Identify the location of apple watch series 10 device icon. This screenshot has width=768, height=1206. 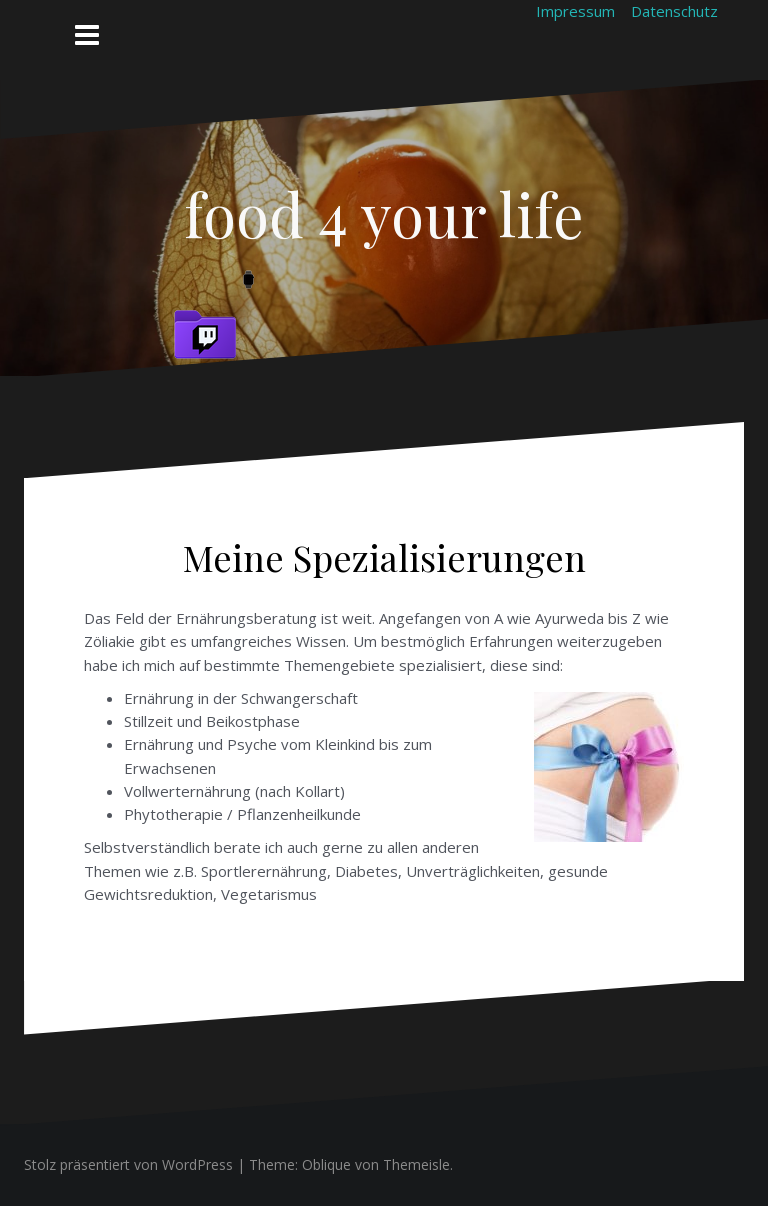
(248, 279).